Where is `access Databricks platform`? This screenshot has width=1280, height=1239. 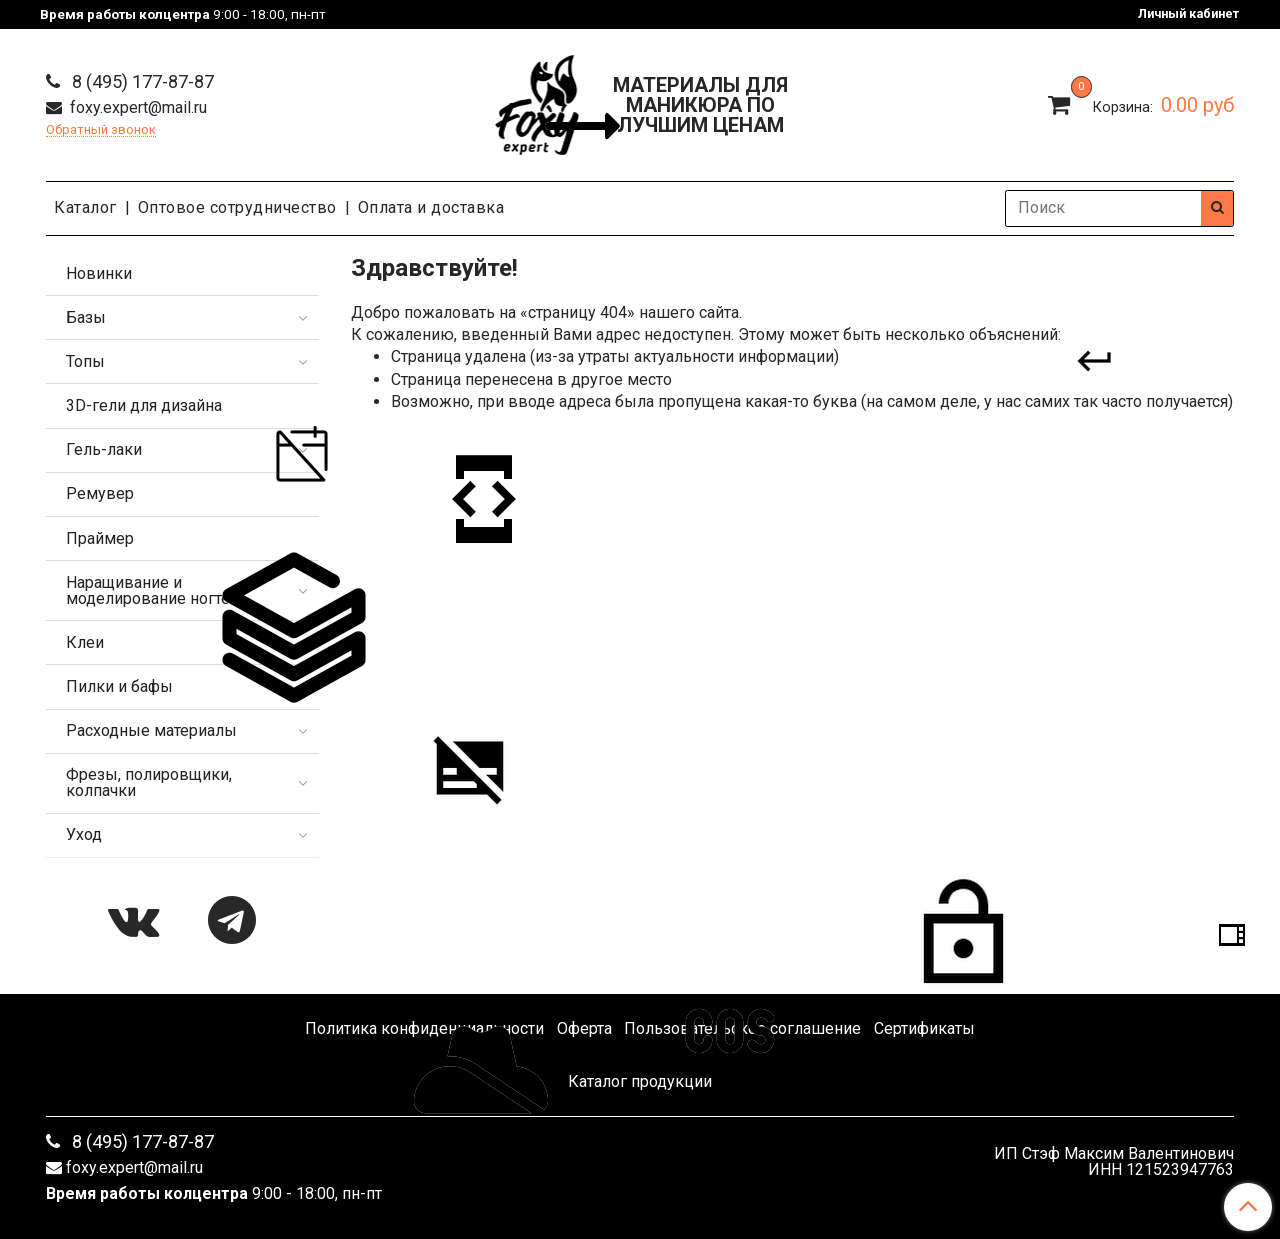 access Databricks platform is located at coordinates (294, 624).